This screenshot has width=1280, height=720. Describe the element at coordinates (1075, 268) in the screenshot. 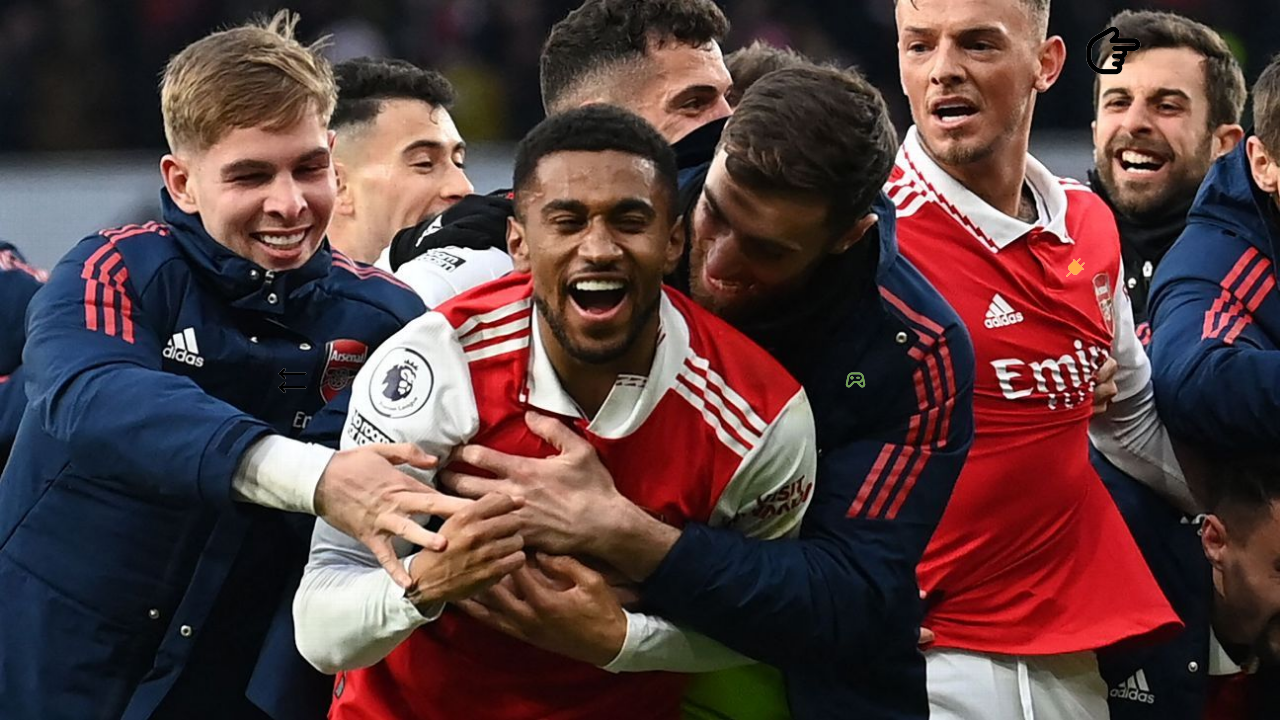

I see `connect to a power source` at that location.